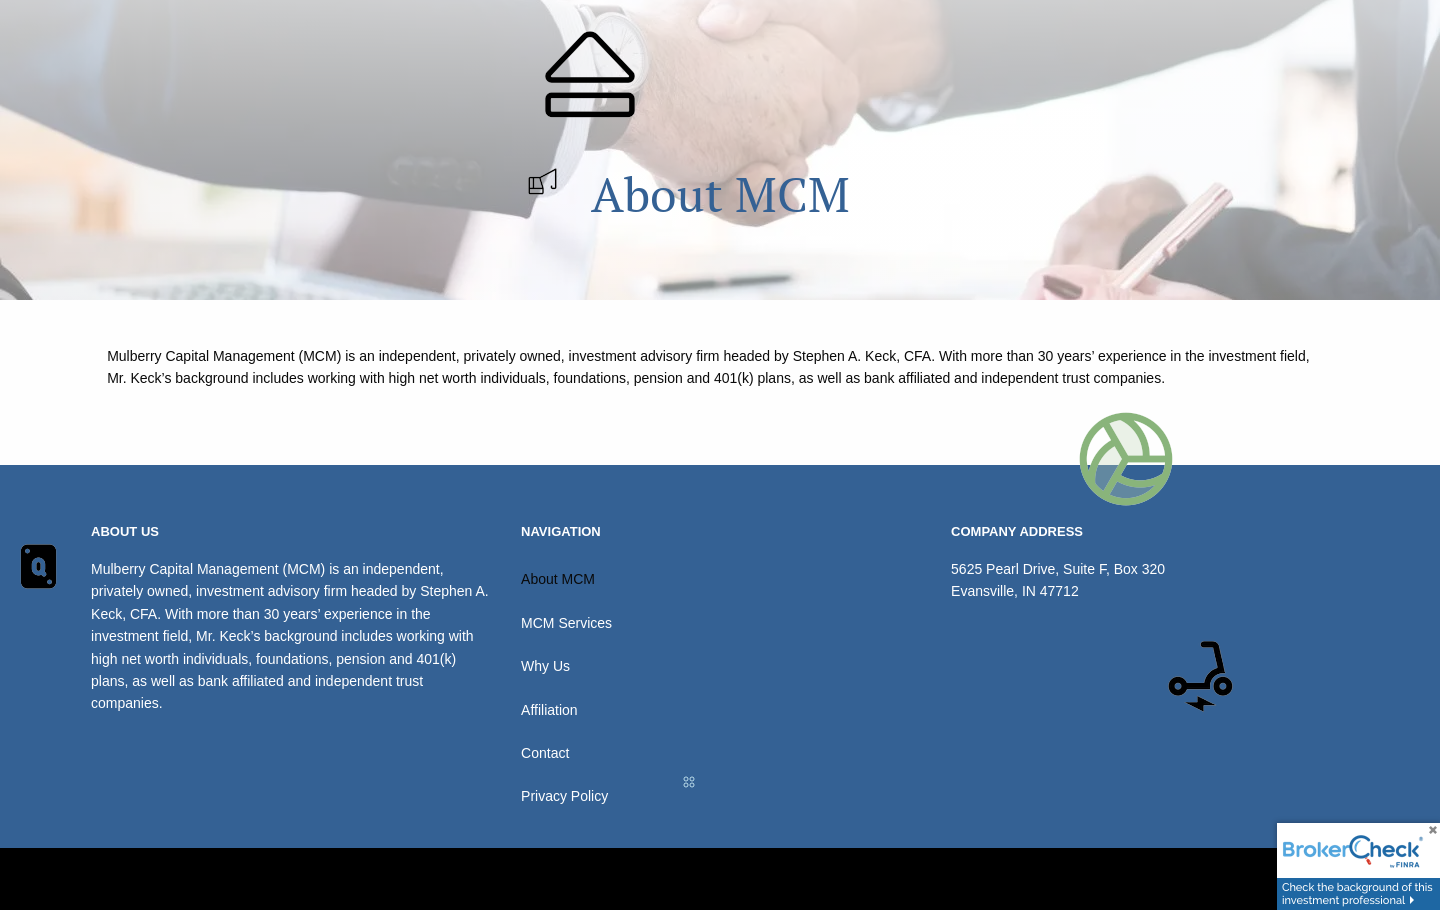 The height and width of the screenshot is (910, 1440). What do you see at coordinates (590, 80) in the screenshot?
I see `eject media or disc from device` at bounding box center [590, 80].